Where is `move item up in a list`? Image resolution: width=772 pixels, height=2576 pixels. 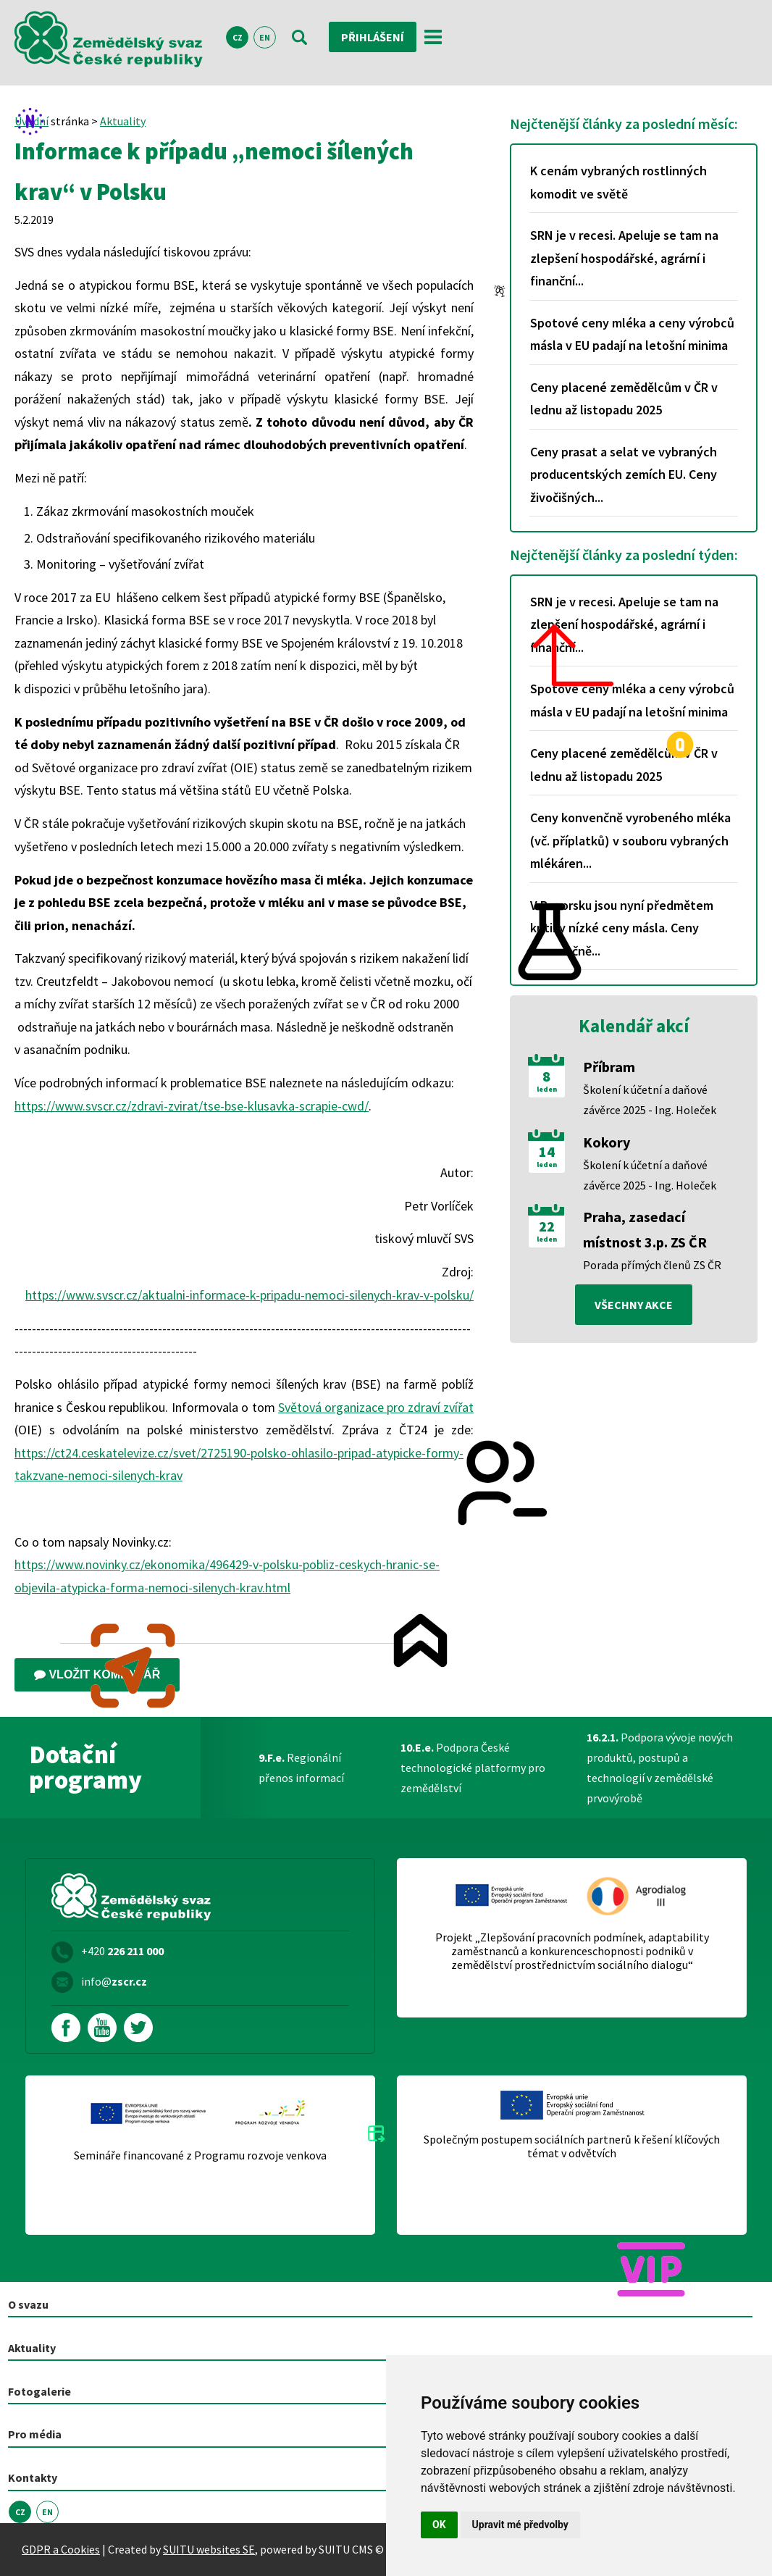
move item up in a list is located at coordinates (420, 1640).